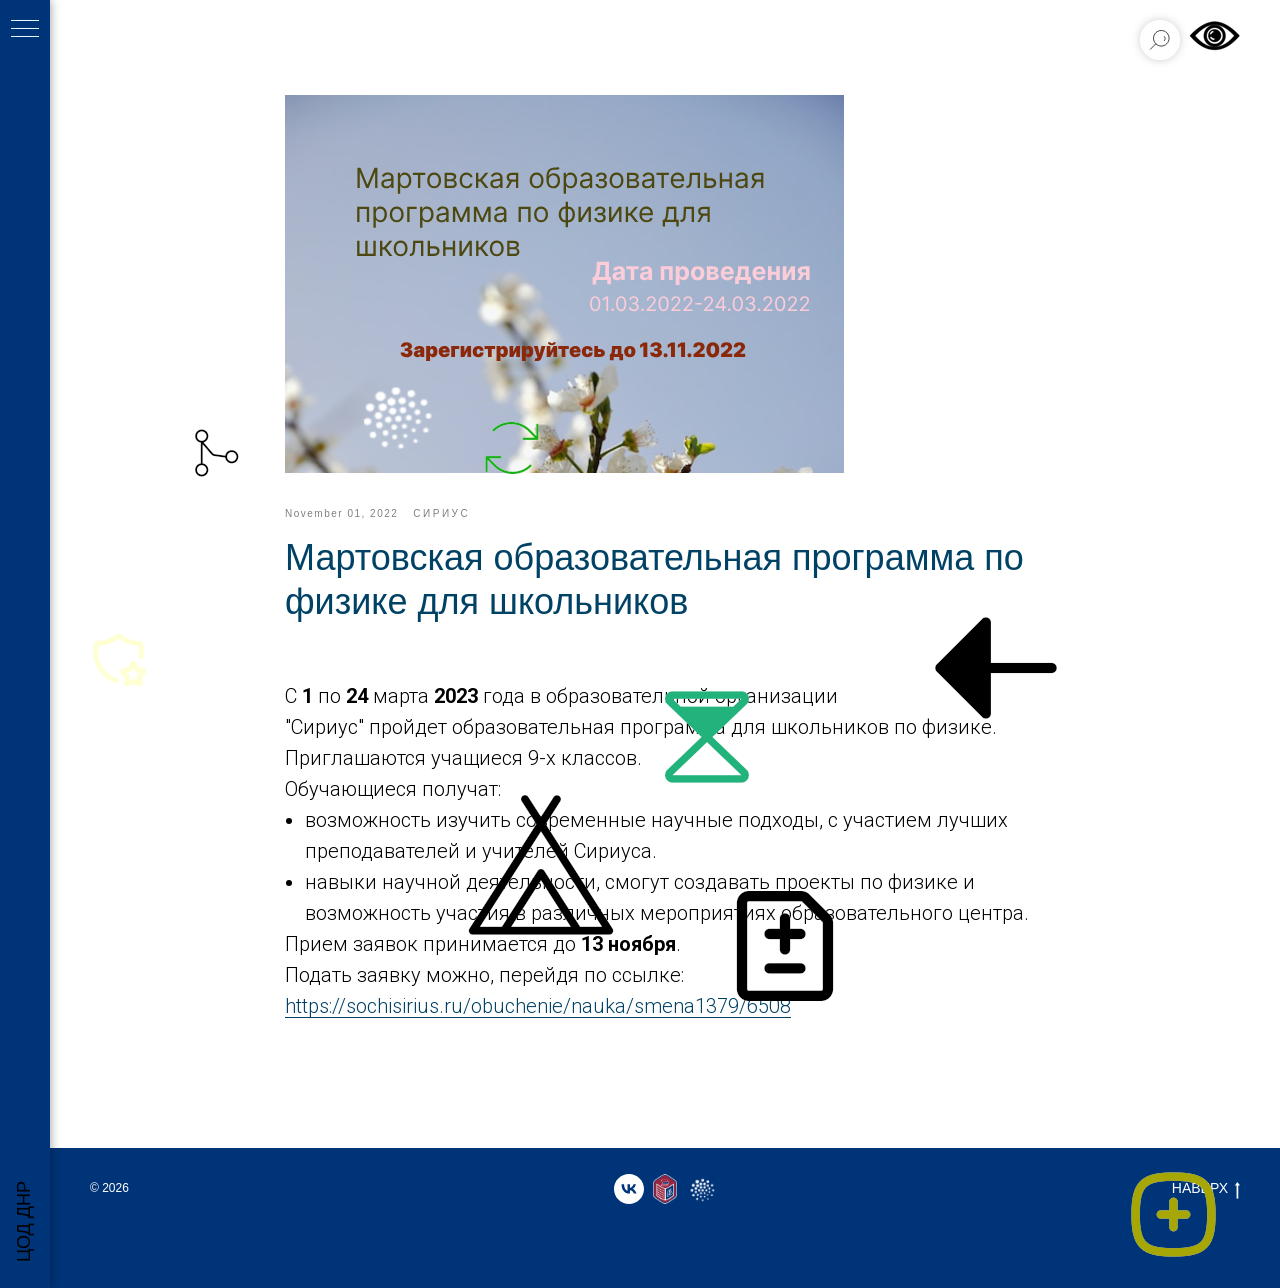  I want to click on premium security or protection status, so click(118, 658).